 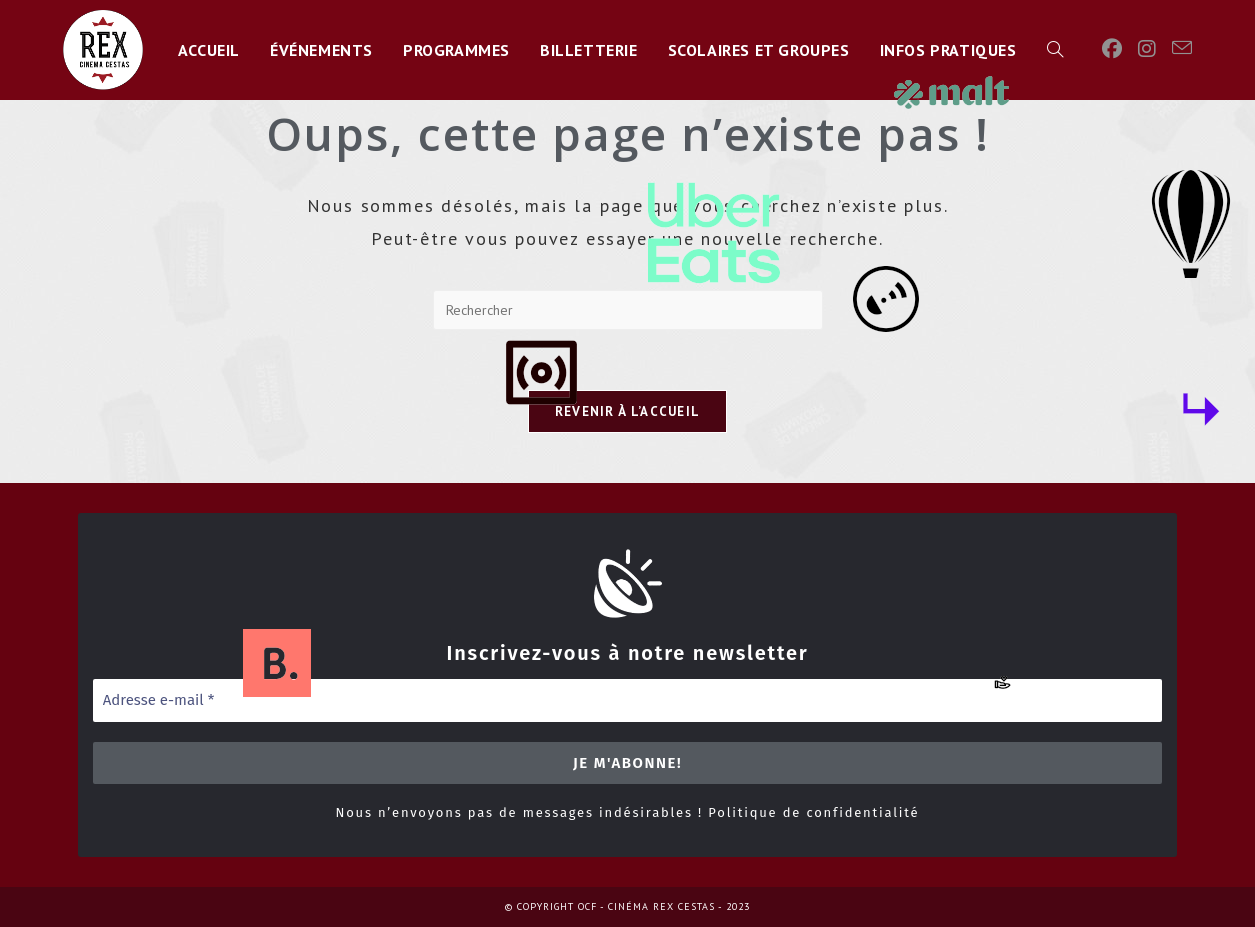 What do you see at coordinates (1191, 224) in the screenshot?
I see `open CorelDRAW application` at bounding box center [1191, 224].